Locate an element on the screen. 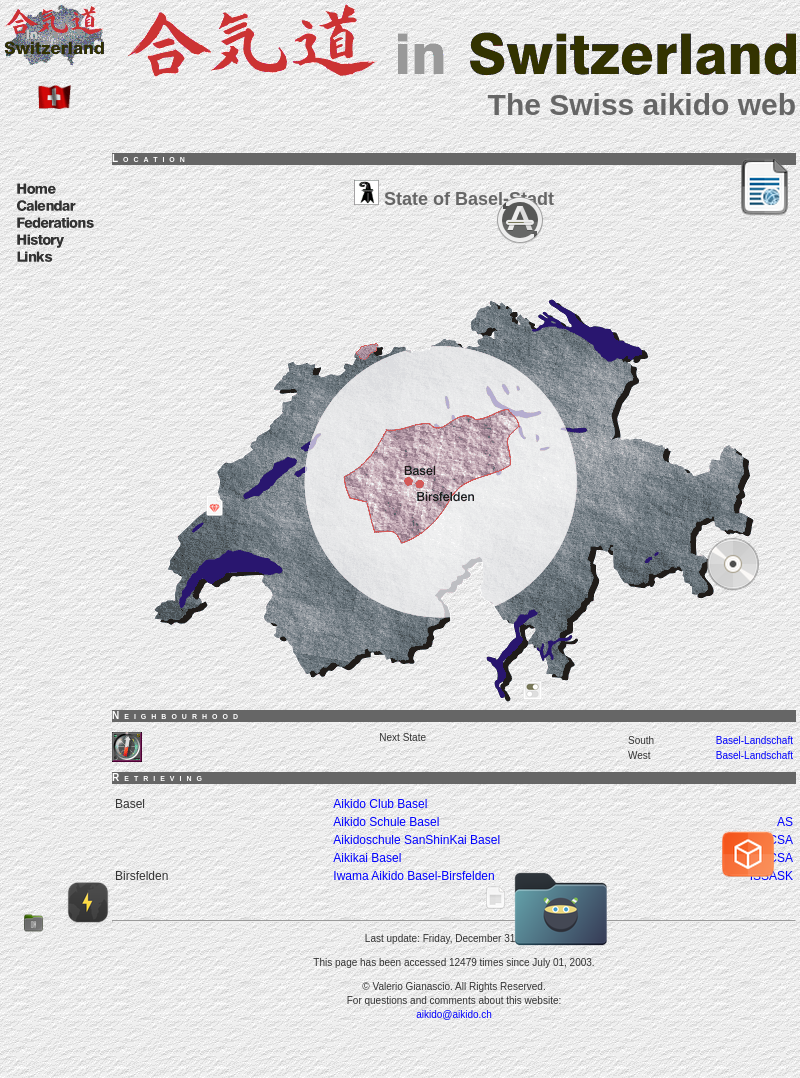  access CD/DVD drive or disc media is located at coordinates (733, 564).